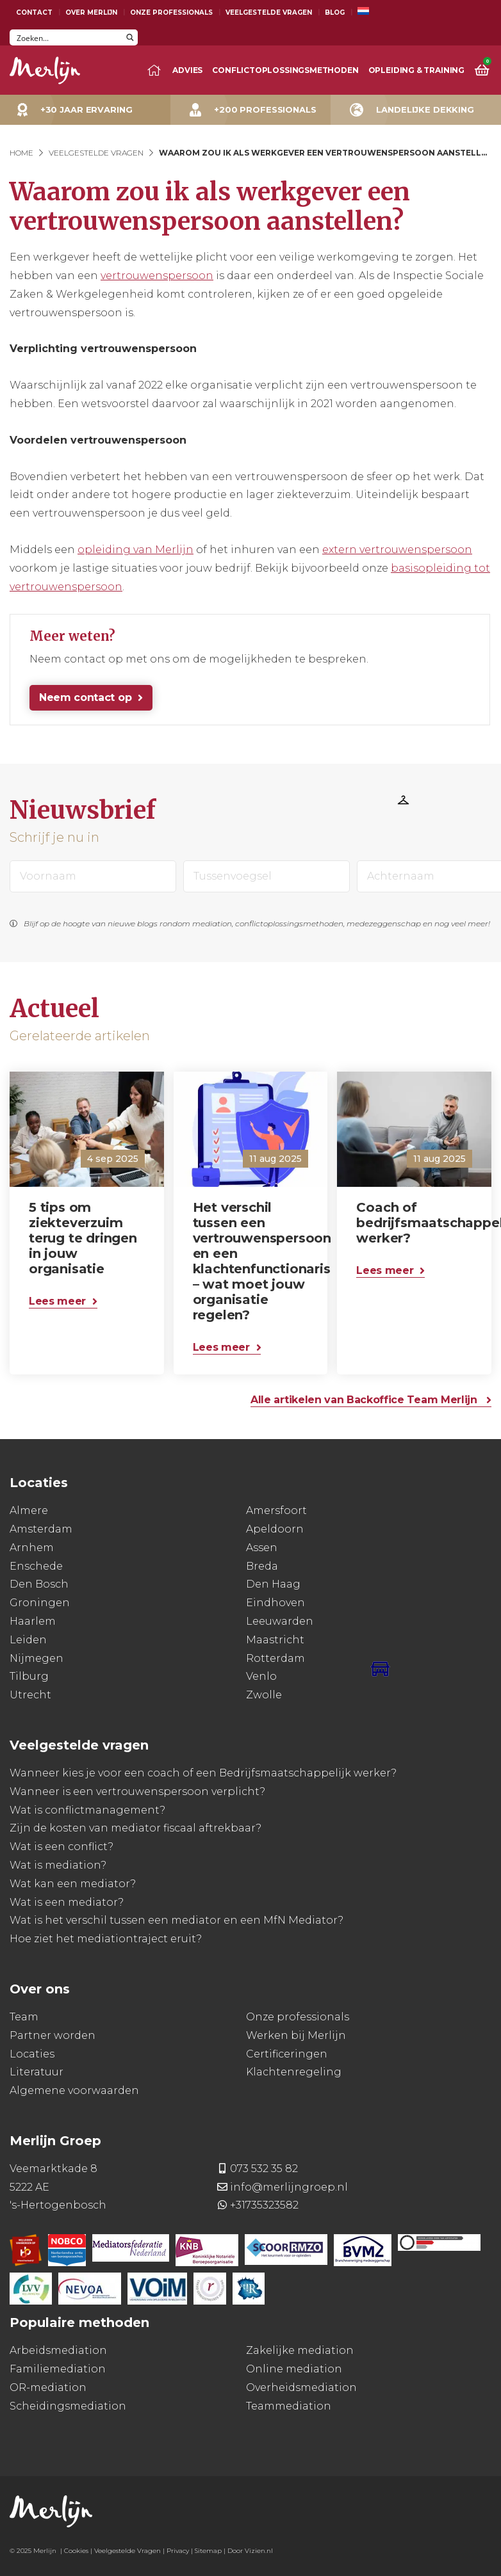  I want to click on select off-road vehicle type, so click(380, 1669).